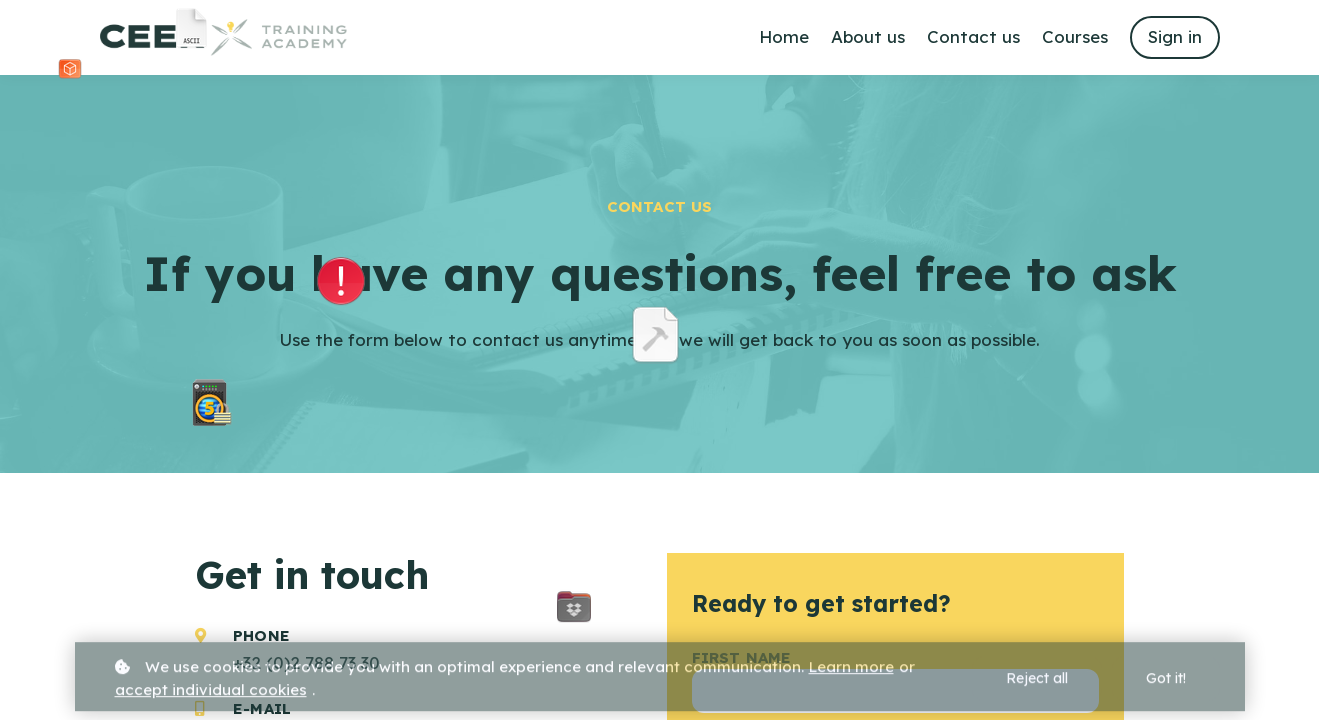  What do you see at coordinates (191, 28) in the screenshot?
I see `a plain text or ascii file type indicator` at bounding box center [191, 28].